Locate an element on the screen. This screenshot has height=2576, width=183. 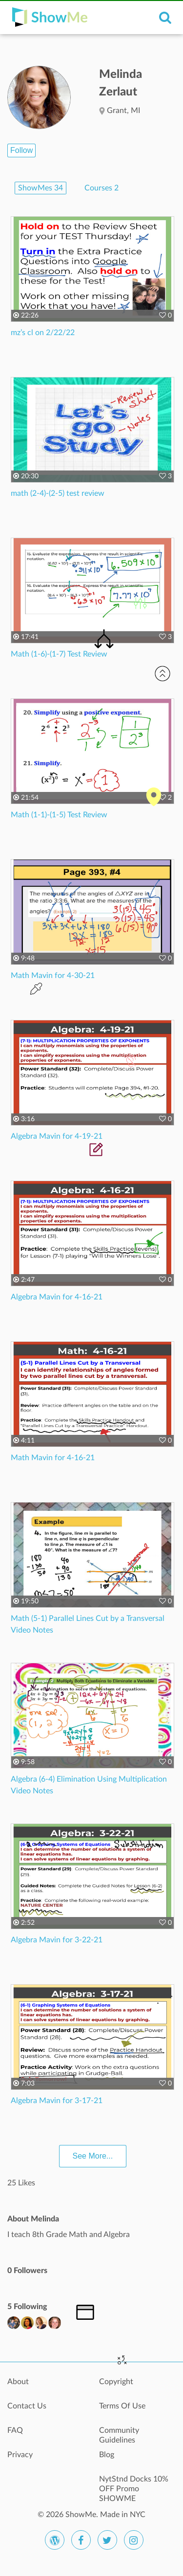
compose a new note is located at coordinates (96, 1149).